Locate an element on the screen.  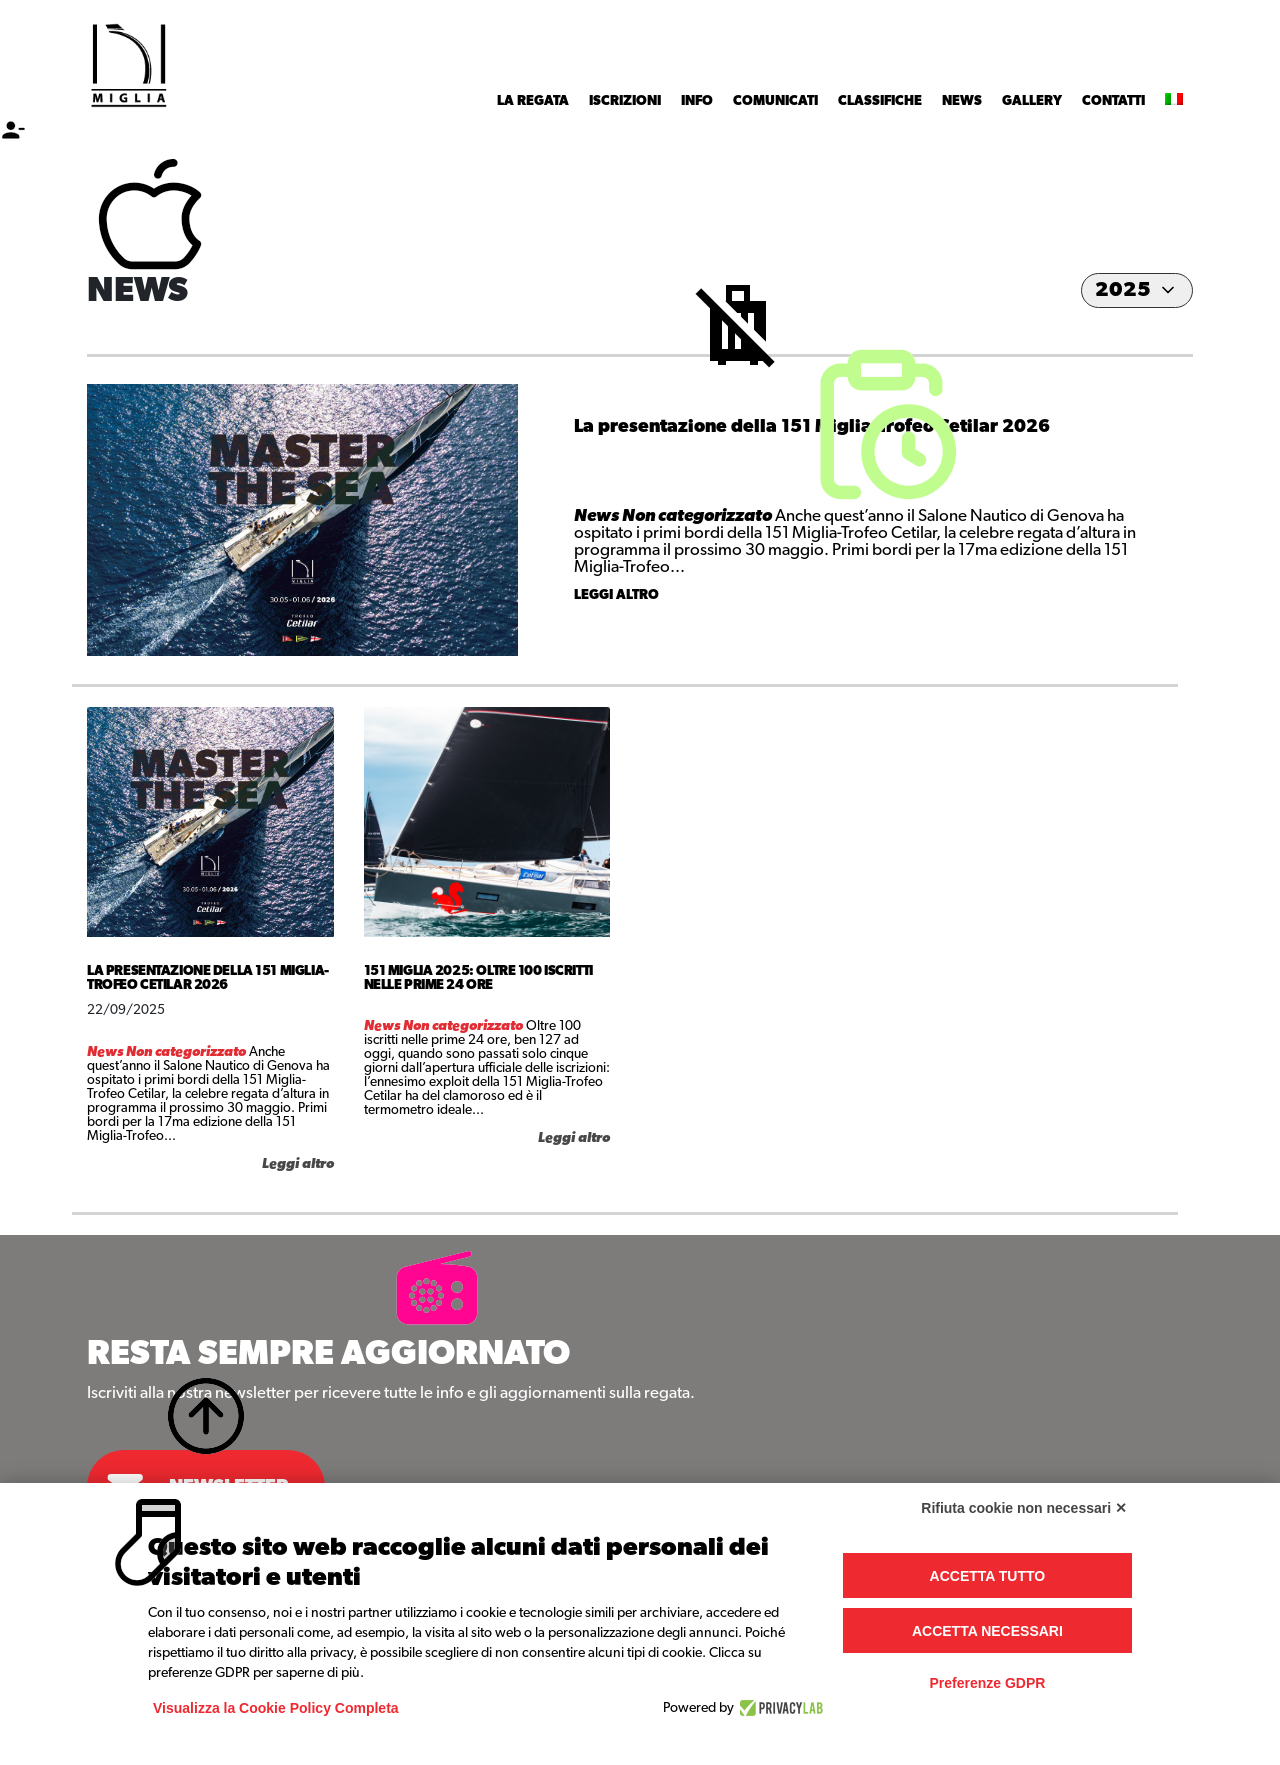
open radio or audio streaming is located at coordinates (437, 1287).